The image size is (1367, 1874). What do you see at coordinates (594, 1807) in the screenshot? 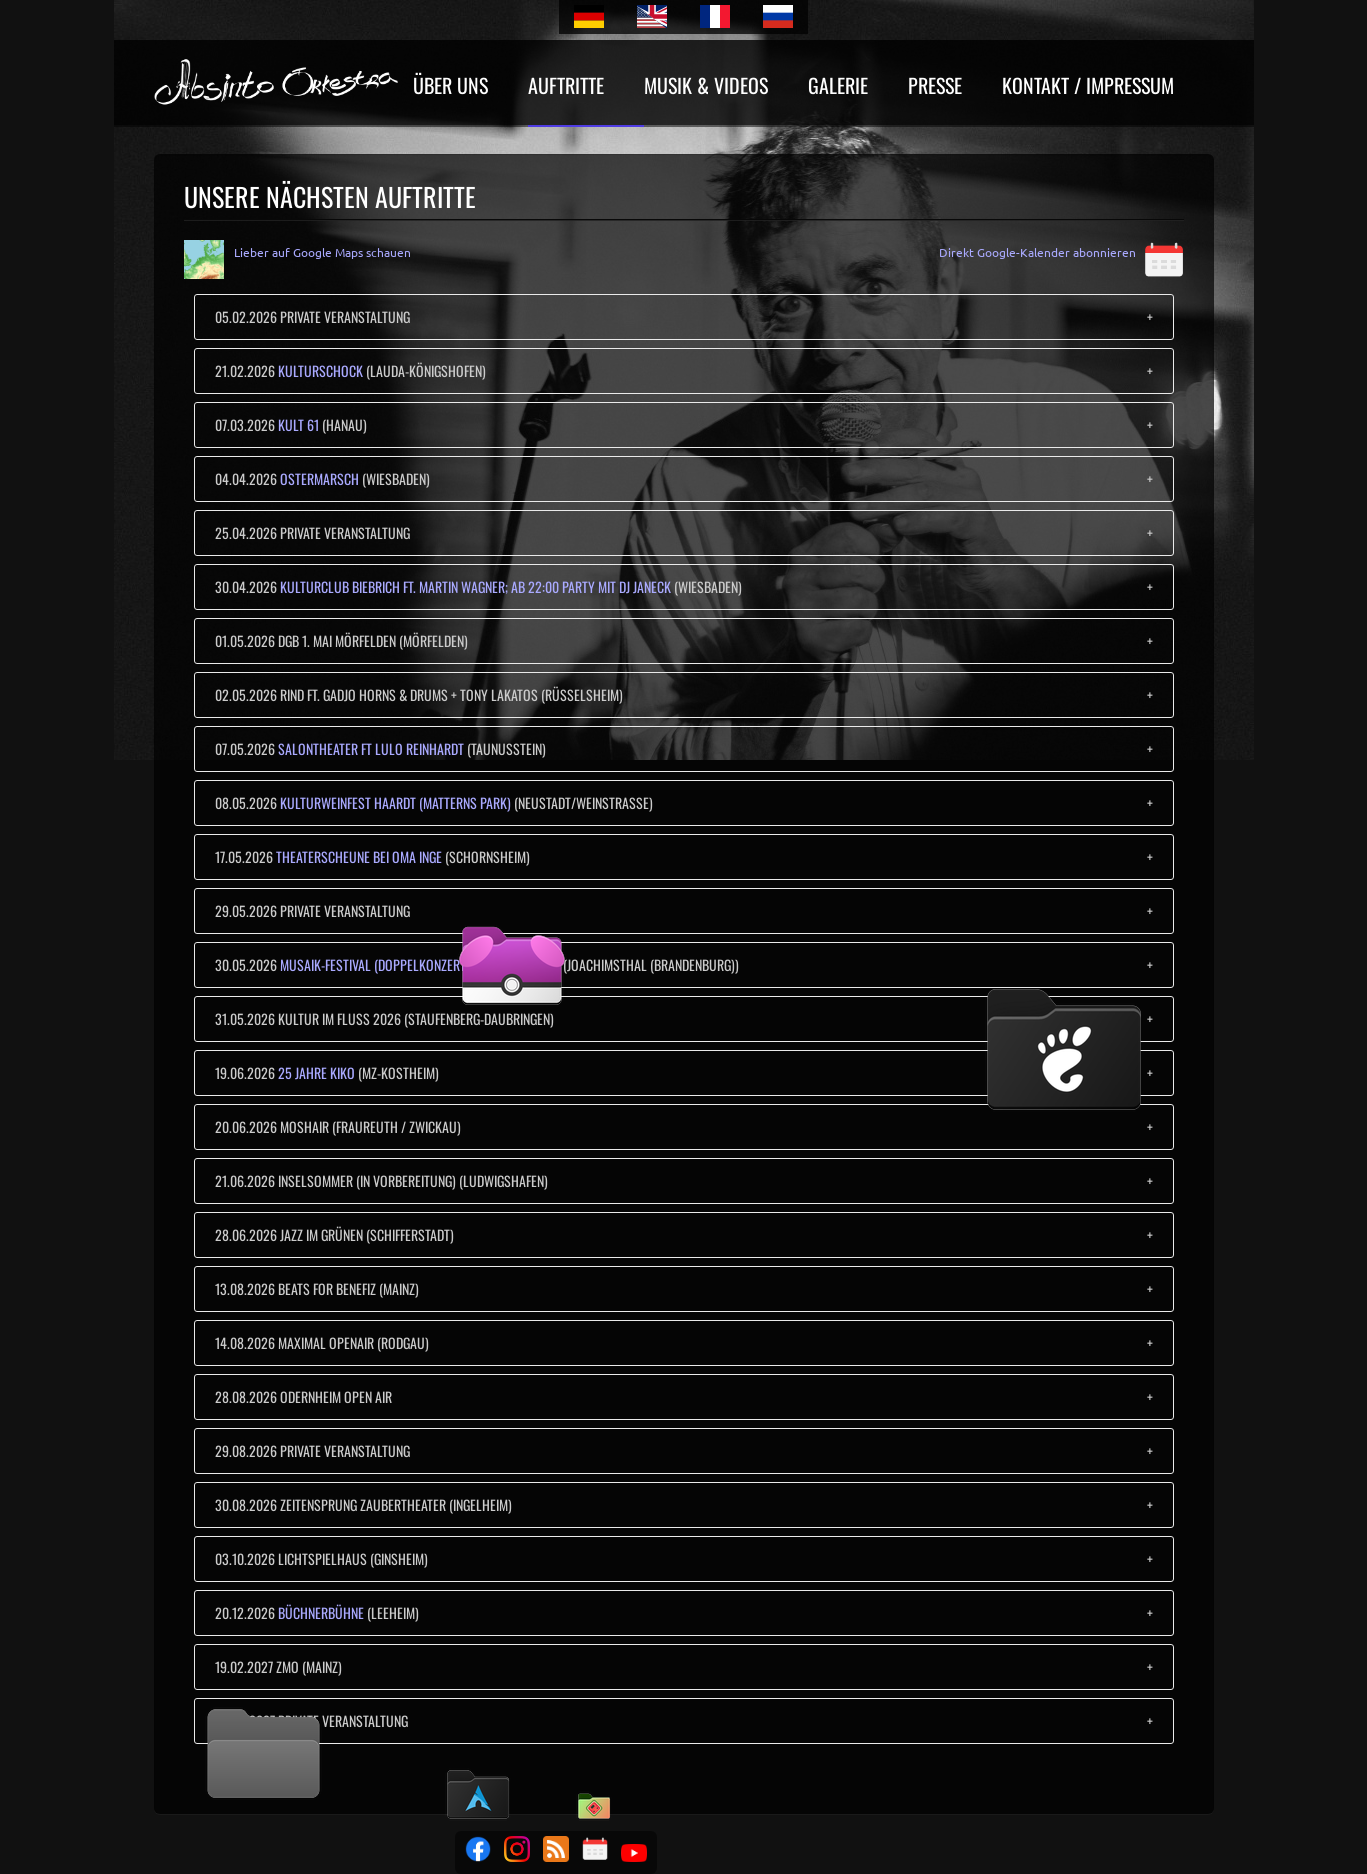
I see `open melonDS emulator files folder` at bounding box center [594, 1807].